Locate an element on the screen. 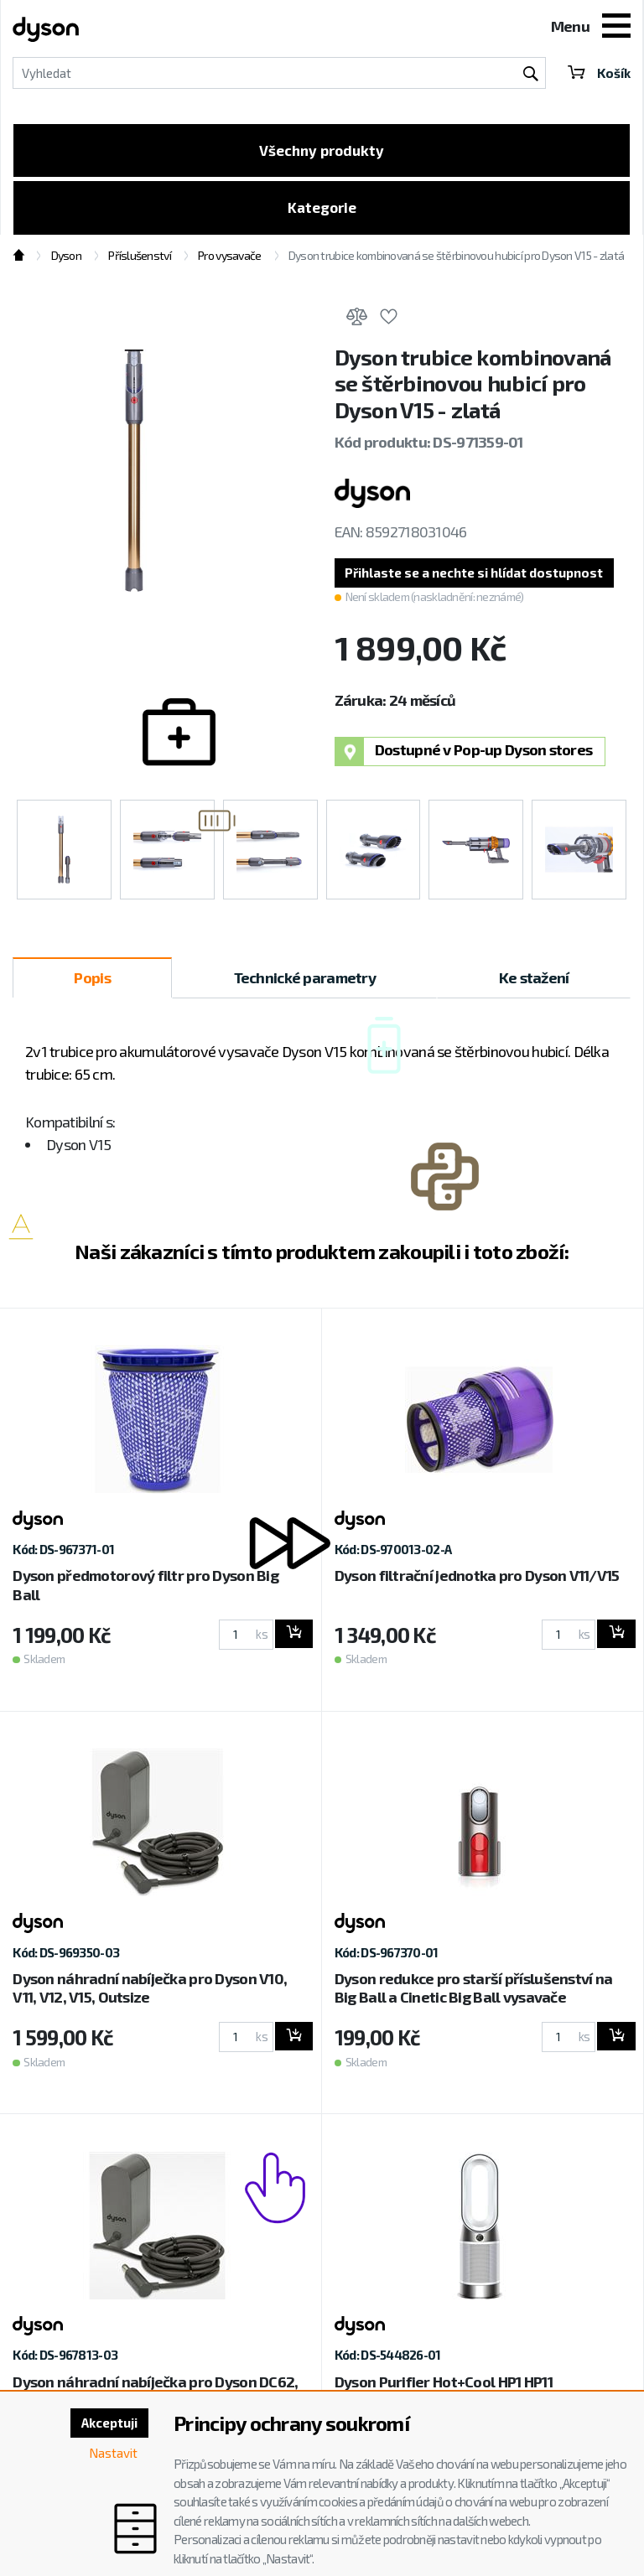 The width and height of the screenshot is (644, 2576). skip forward in media playback is located at coordinates (284, 1543).